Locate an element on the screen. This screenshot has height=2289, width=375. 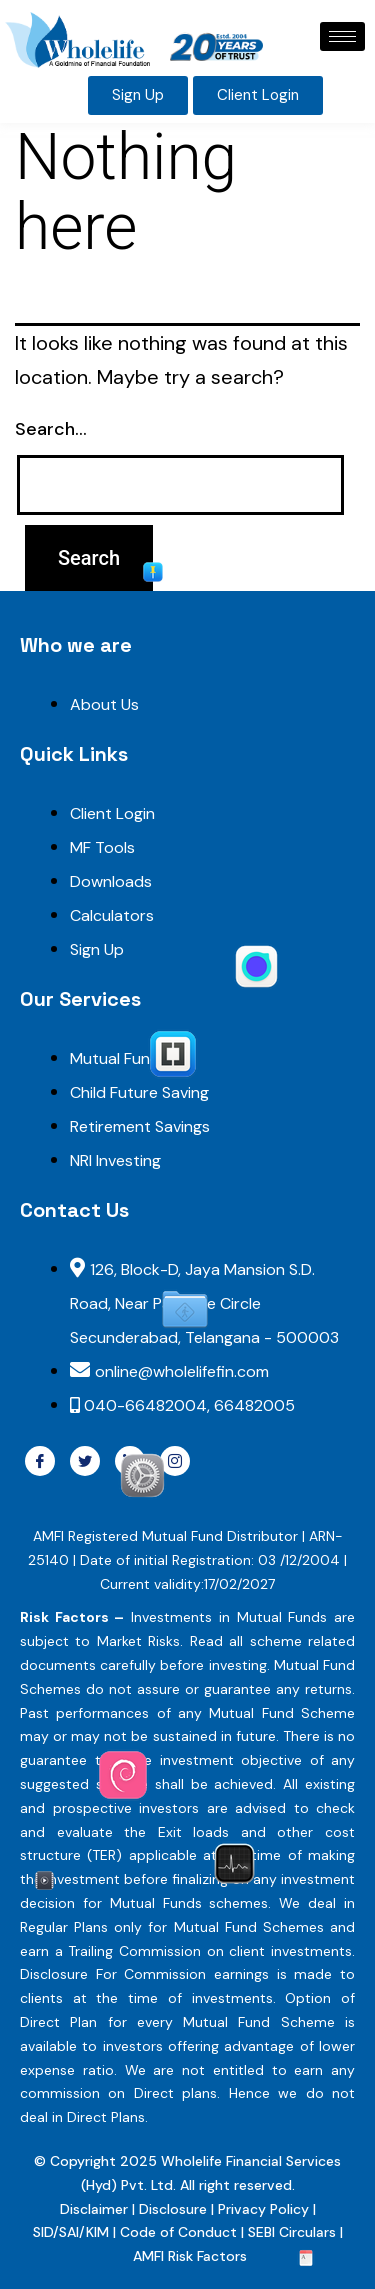
open pinapp for saving and organizing pins is located at coordinates (153, 572).